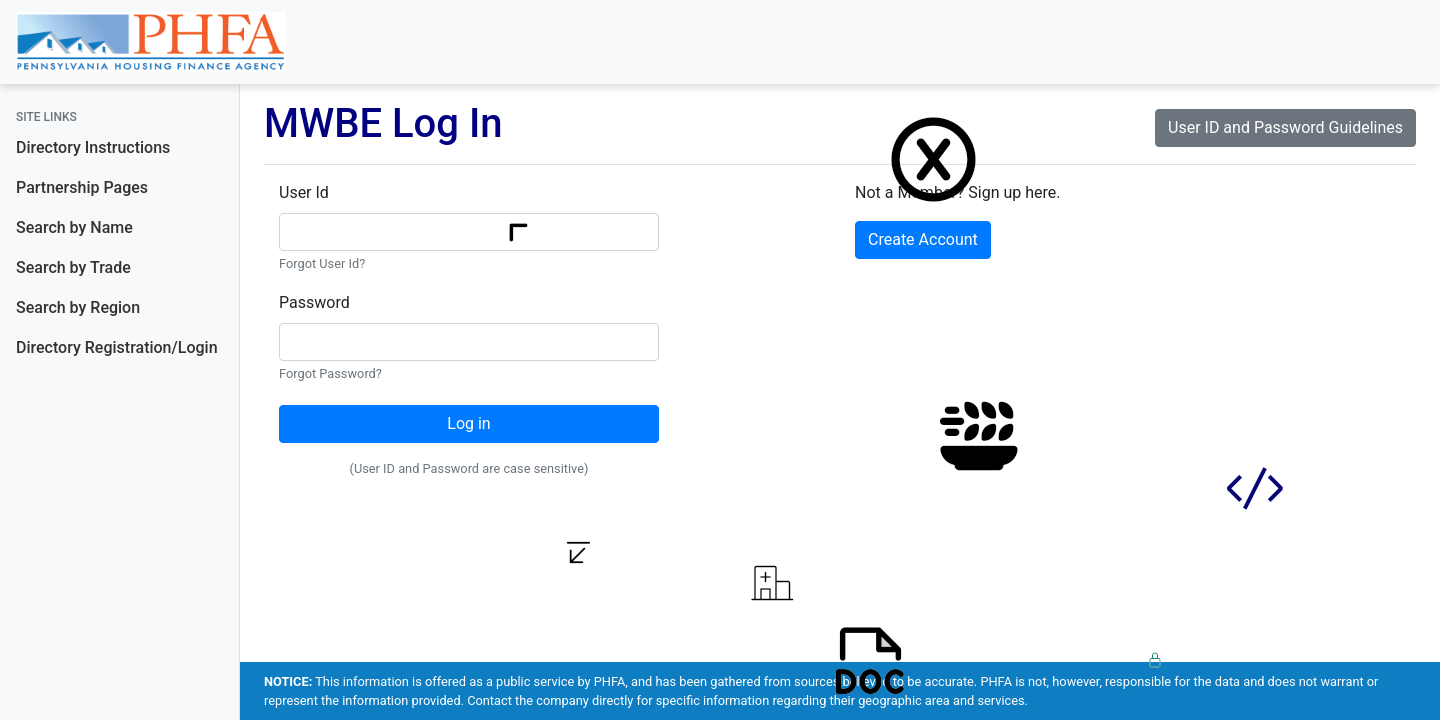  I want to click on xbox x button indicator, so click(933, 159).